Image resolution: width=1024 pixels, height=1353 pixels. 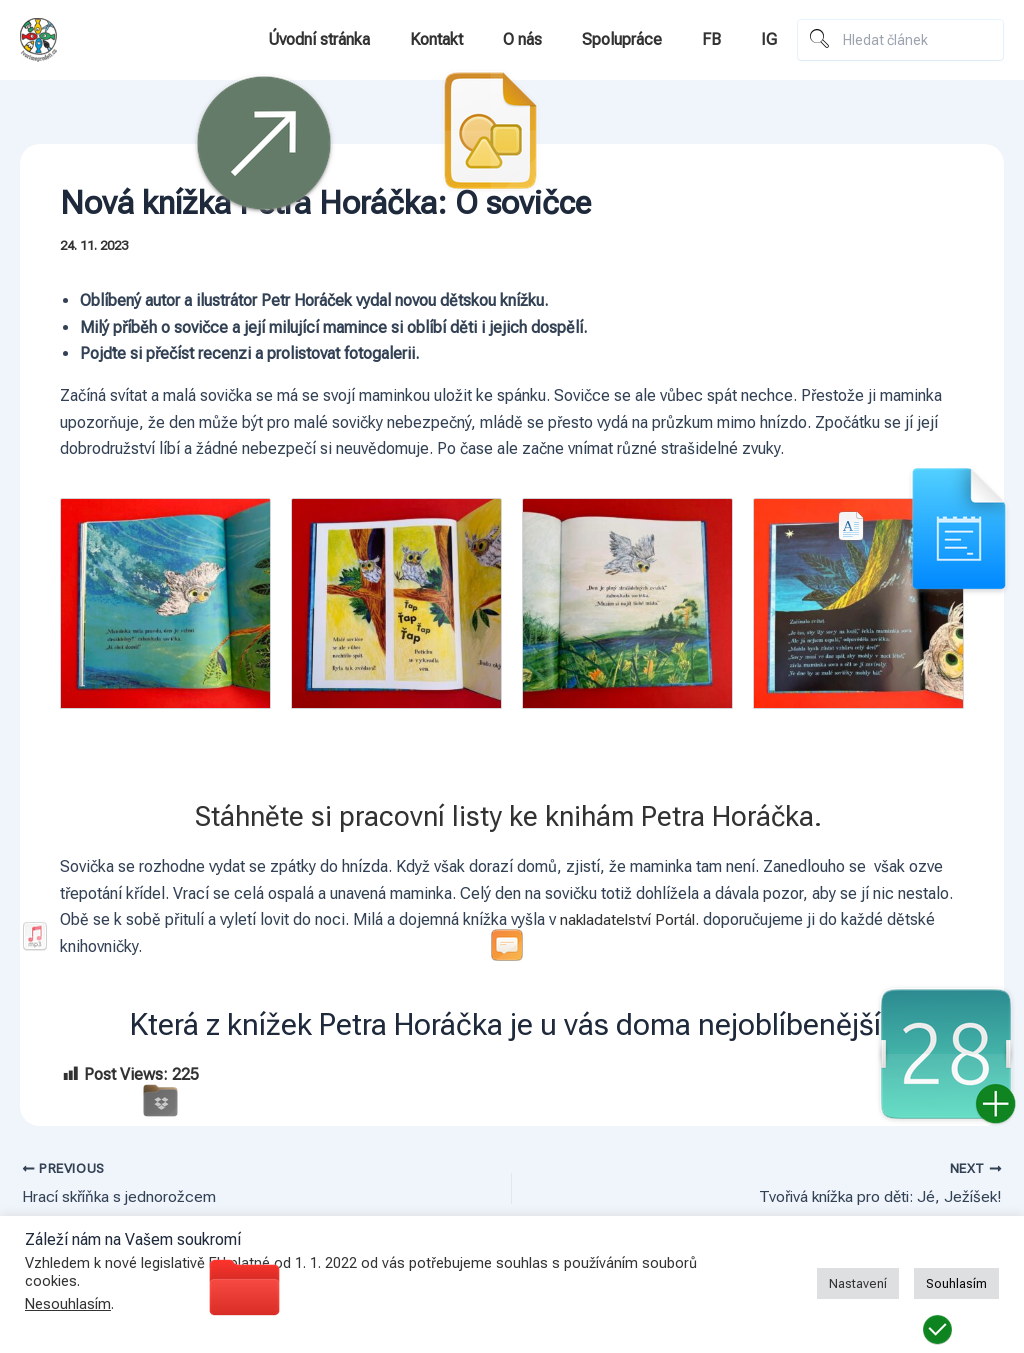 I want to click on open the messaging app, so click(x=507, y=945).